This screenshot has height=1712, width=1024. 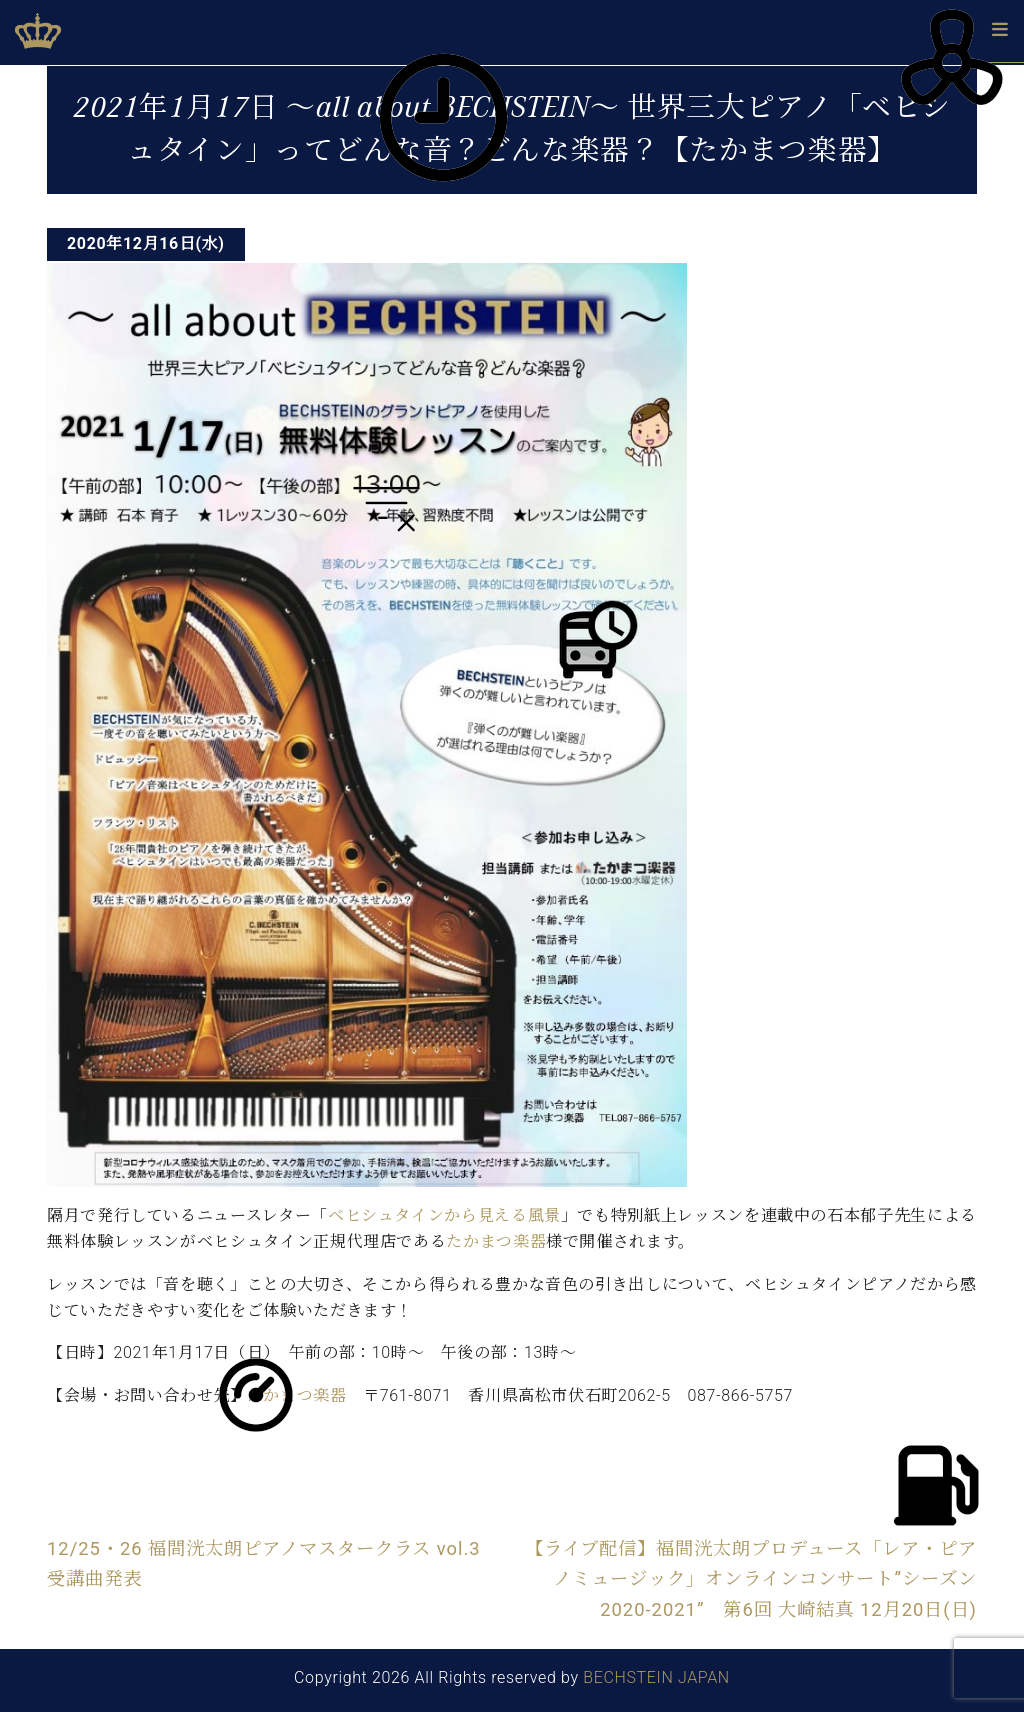 What do you see at coordinates (952, 58) in the screenshot?
I see `fan or cooling system controls` at bounding box center [952, 58].